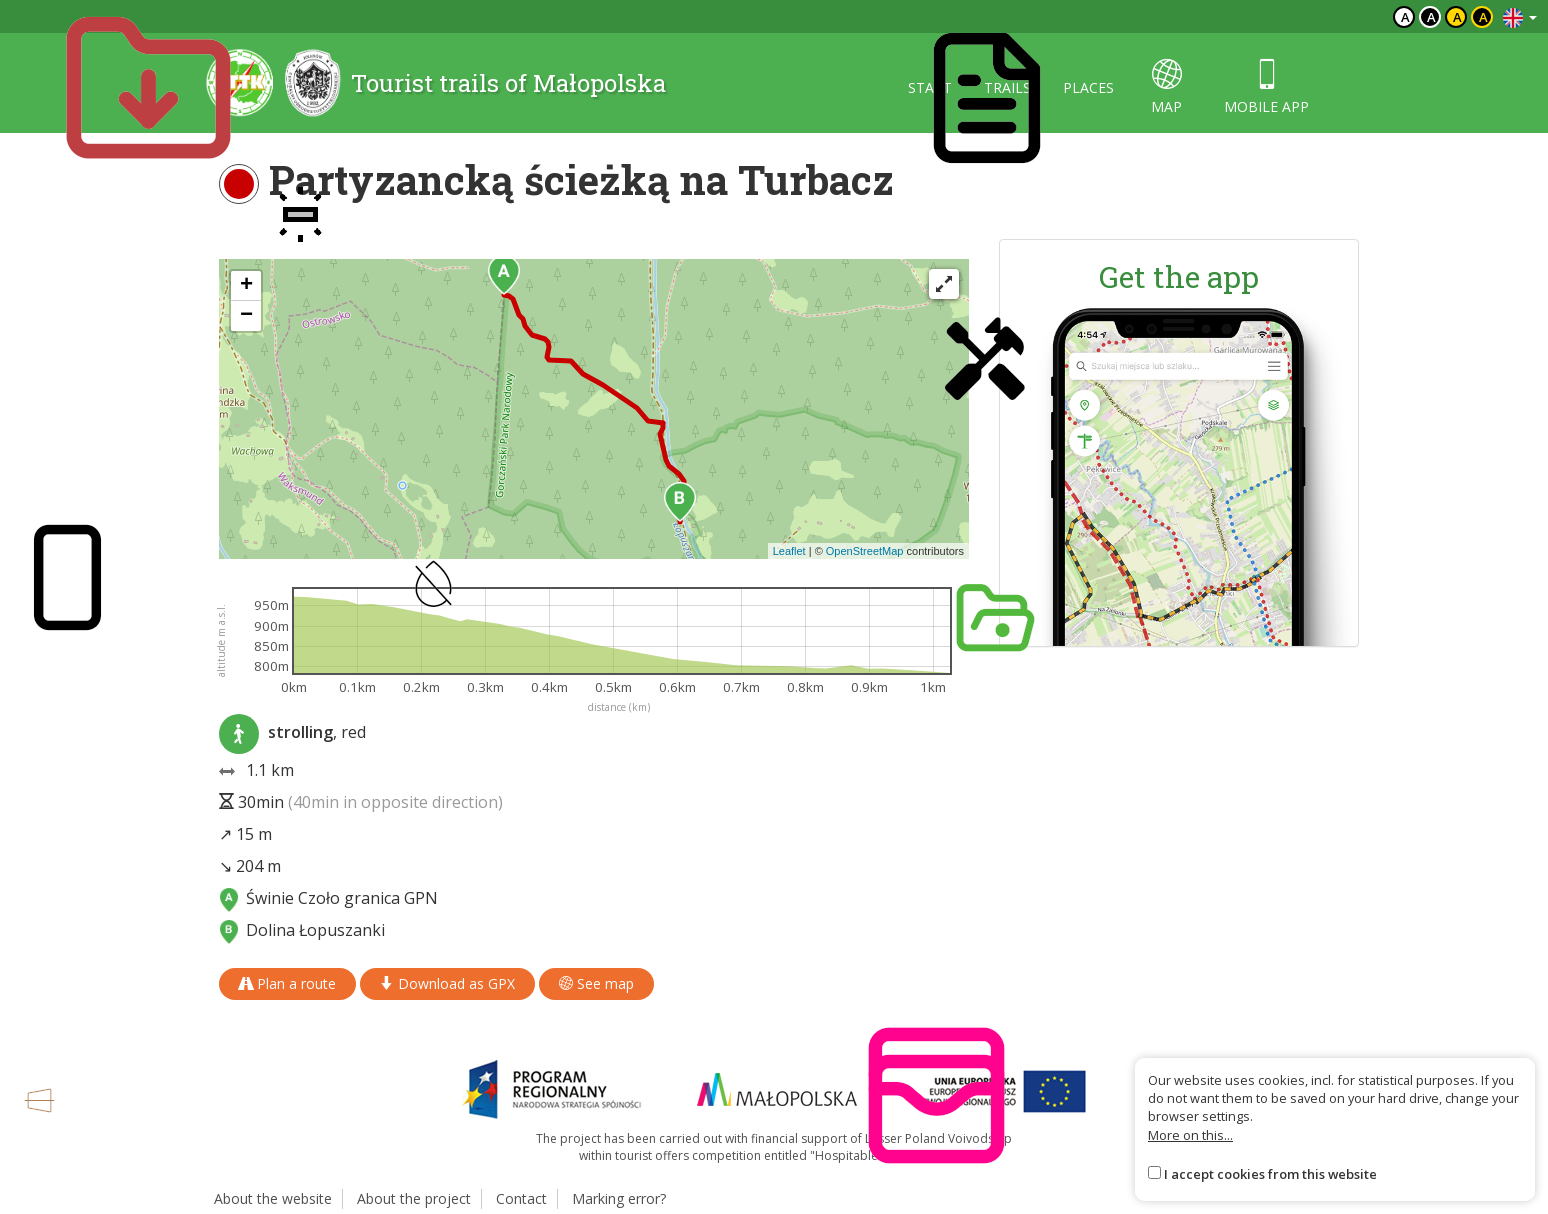 The image size is (1548, 1214). What do you see at coordinates (67, 577) in the screenshot?
I see `represents a mobile device or smartphone` at bounding box center [67, 577].